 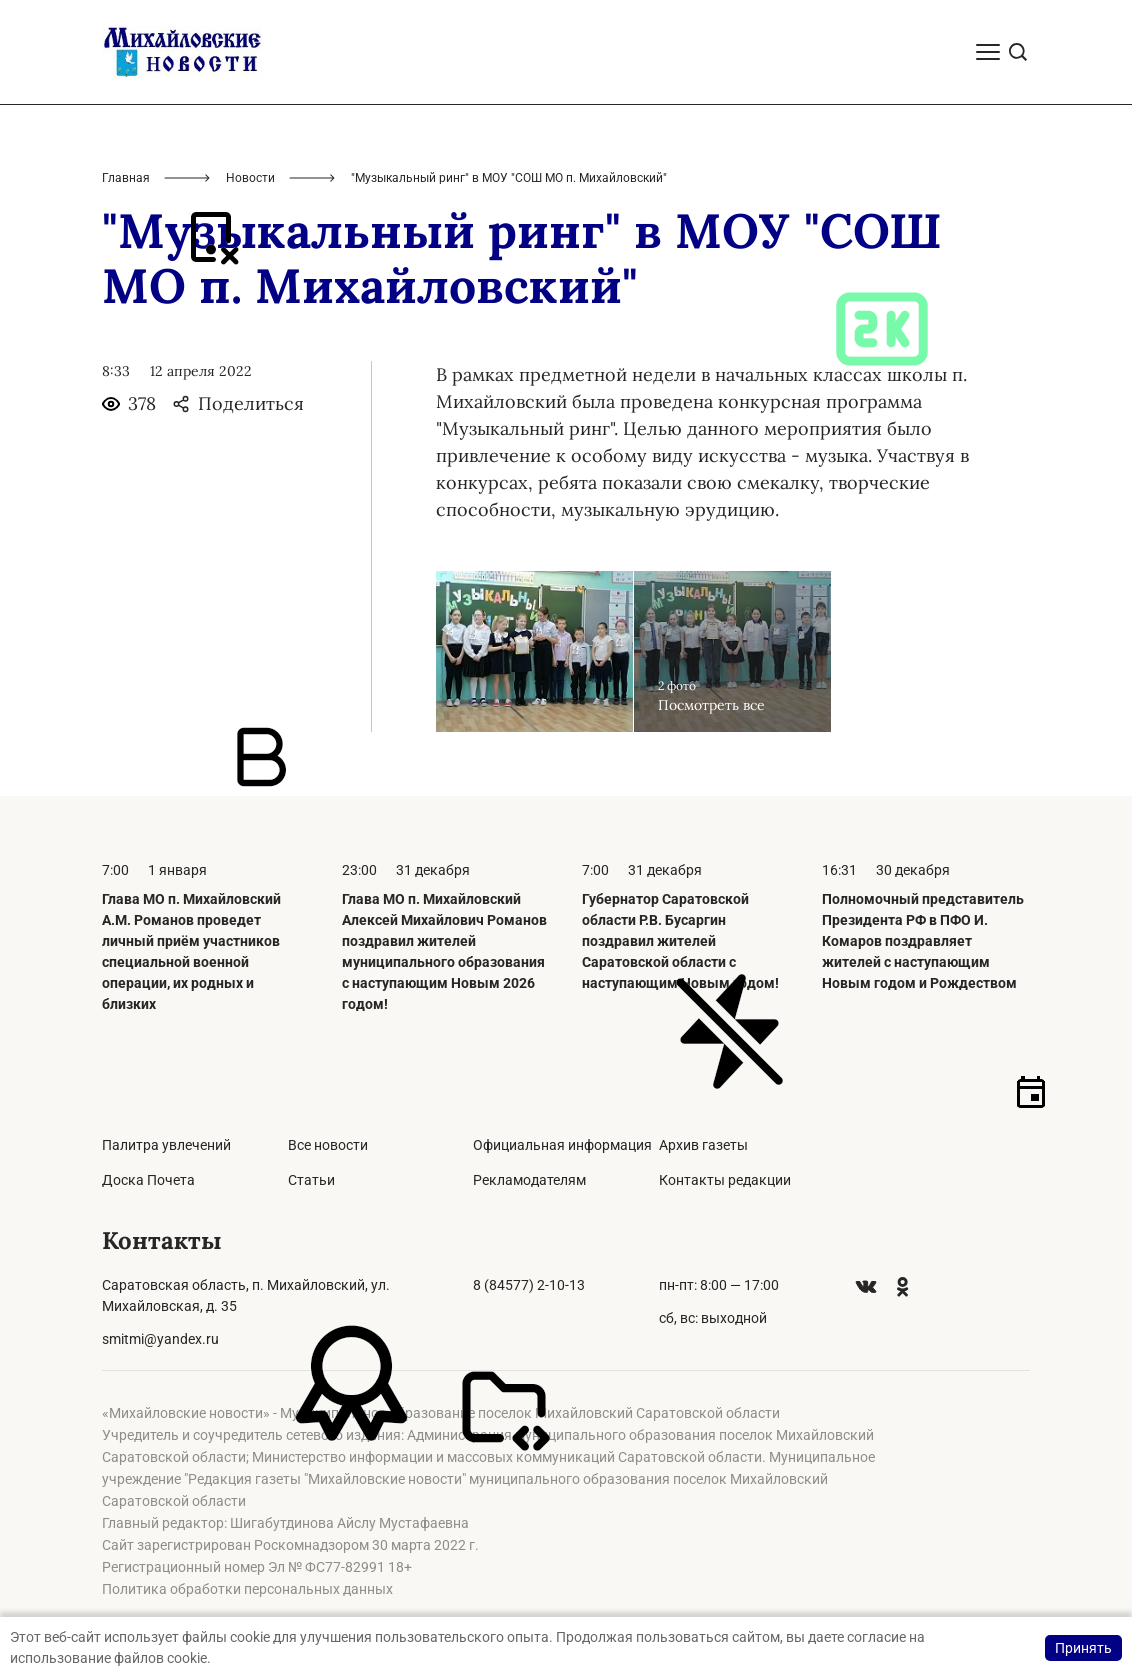 I want to click on view achievements or awards, so click(x=351, y=1383).